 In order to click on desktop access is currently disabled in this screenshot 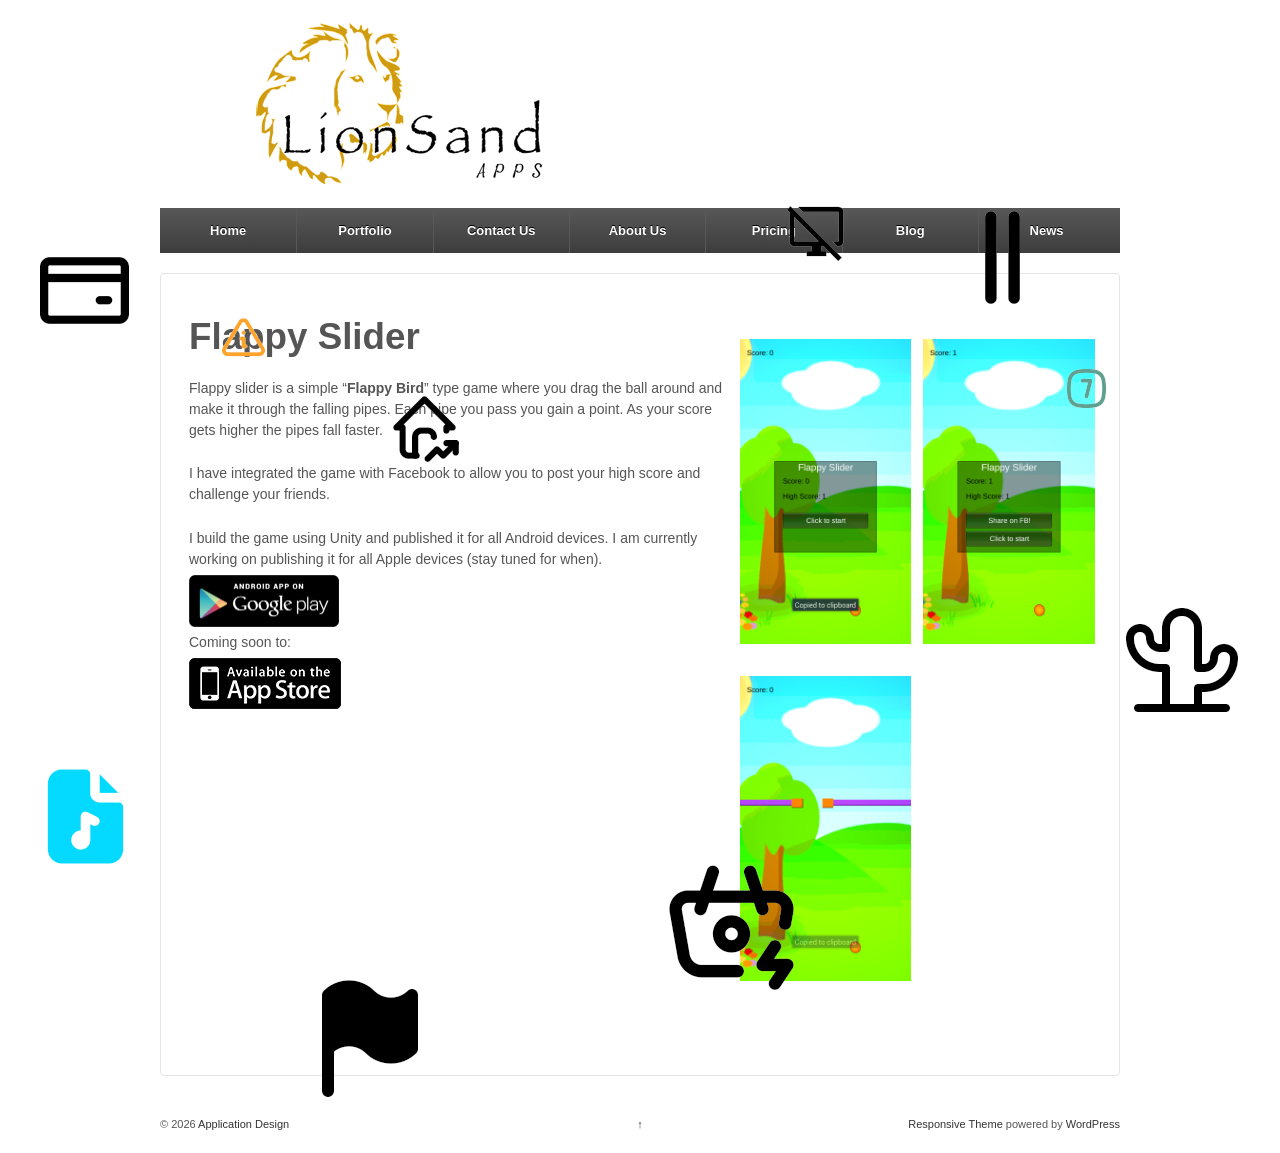, I will do `click(816, 231)`.